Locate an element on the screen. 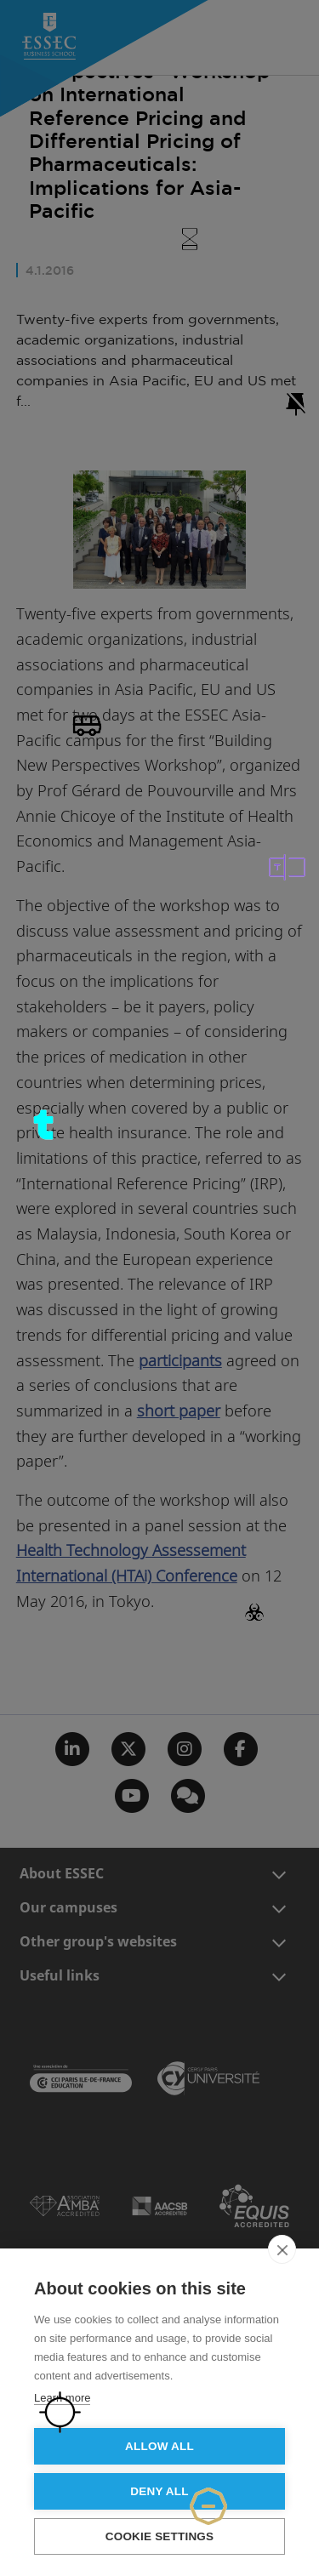 The image size is (319, 2576). unpin this item is located at coordinates (296, 403).